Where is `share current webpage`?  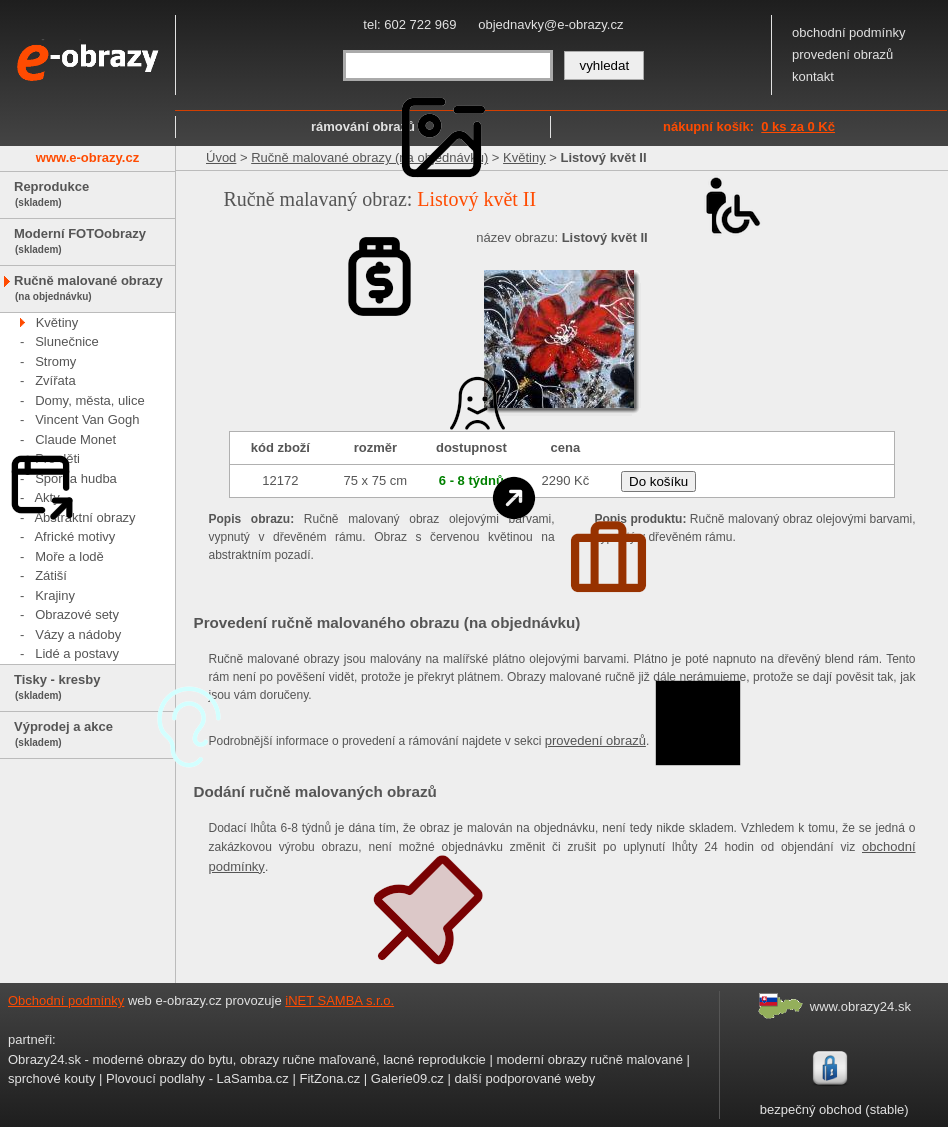 share current webpage is located at coordinates (40, 484).